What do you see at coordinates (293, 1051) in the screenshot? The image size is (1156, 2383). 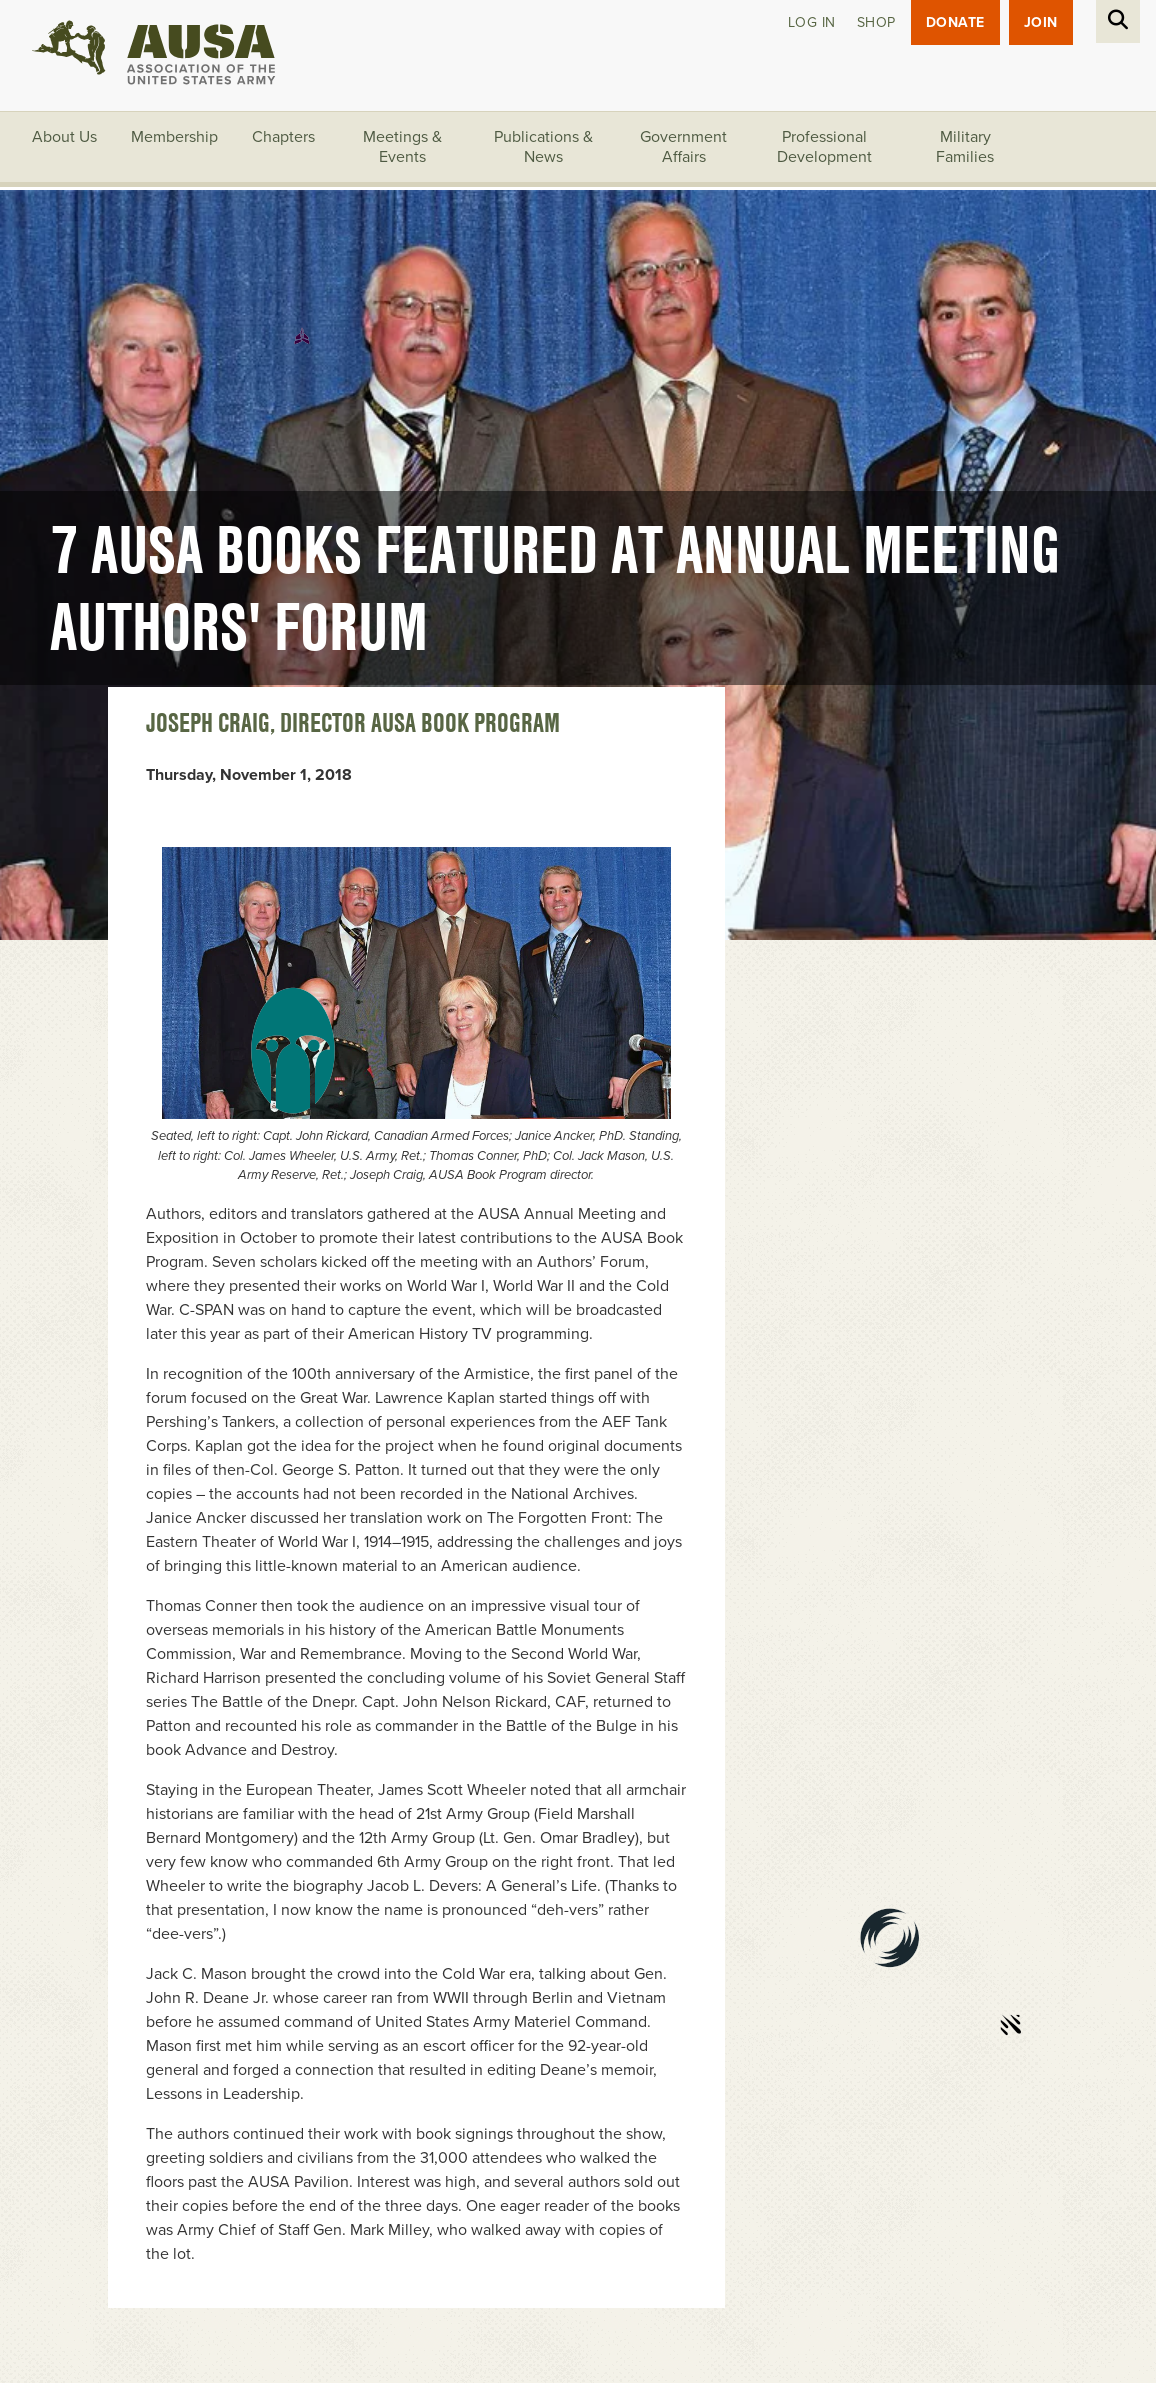 I see `indicates sadness or crying emotion in game` at bounding box center [293, 1051].